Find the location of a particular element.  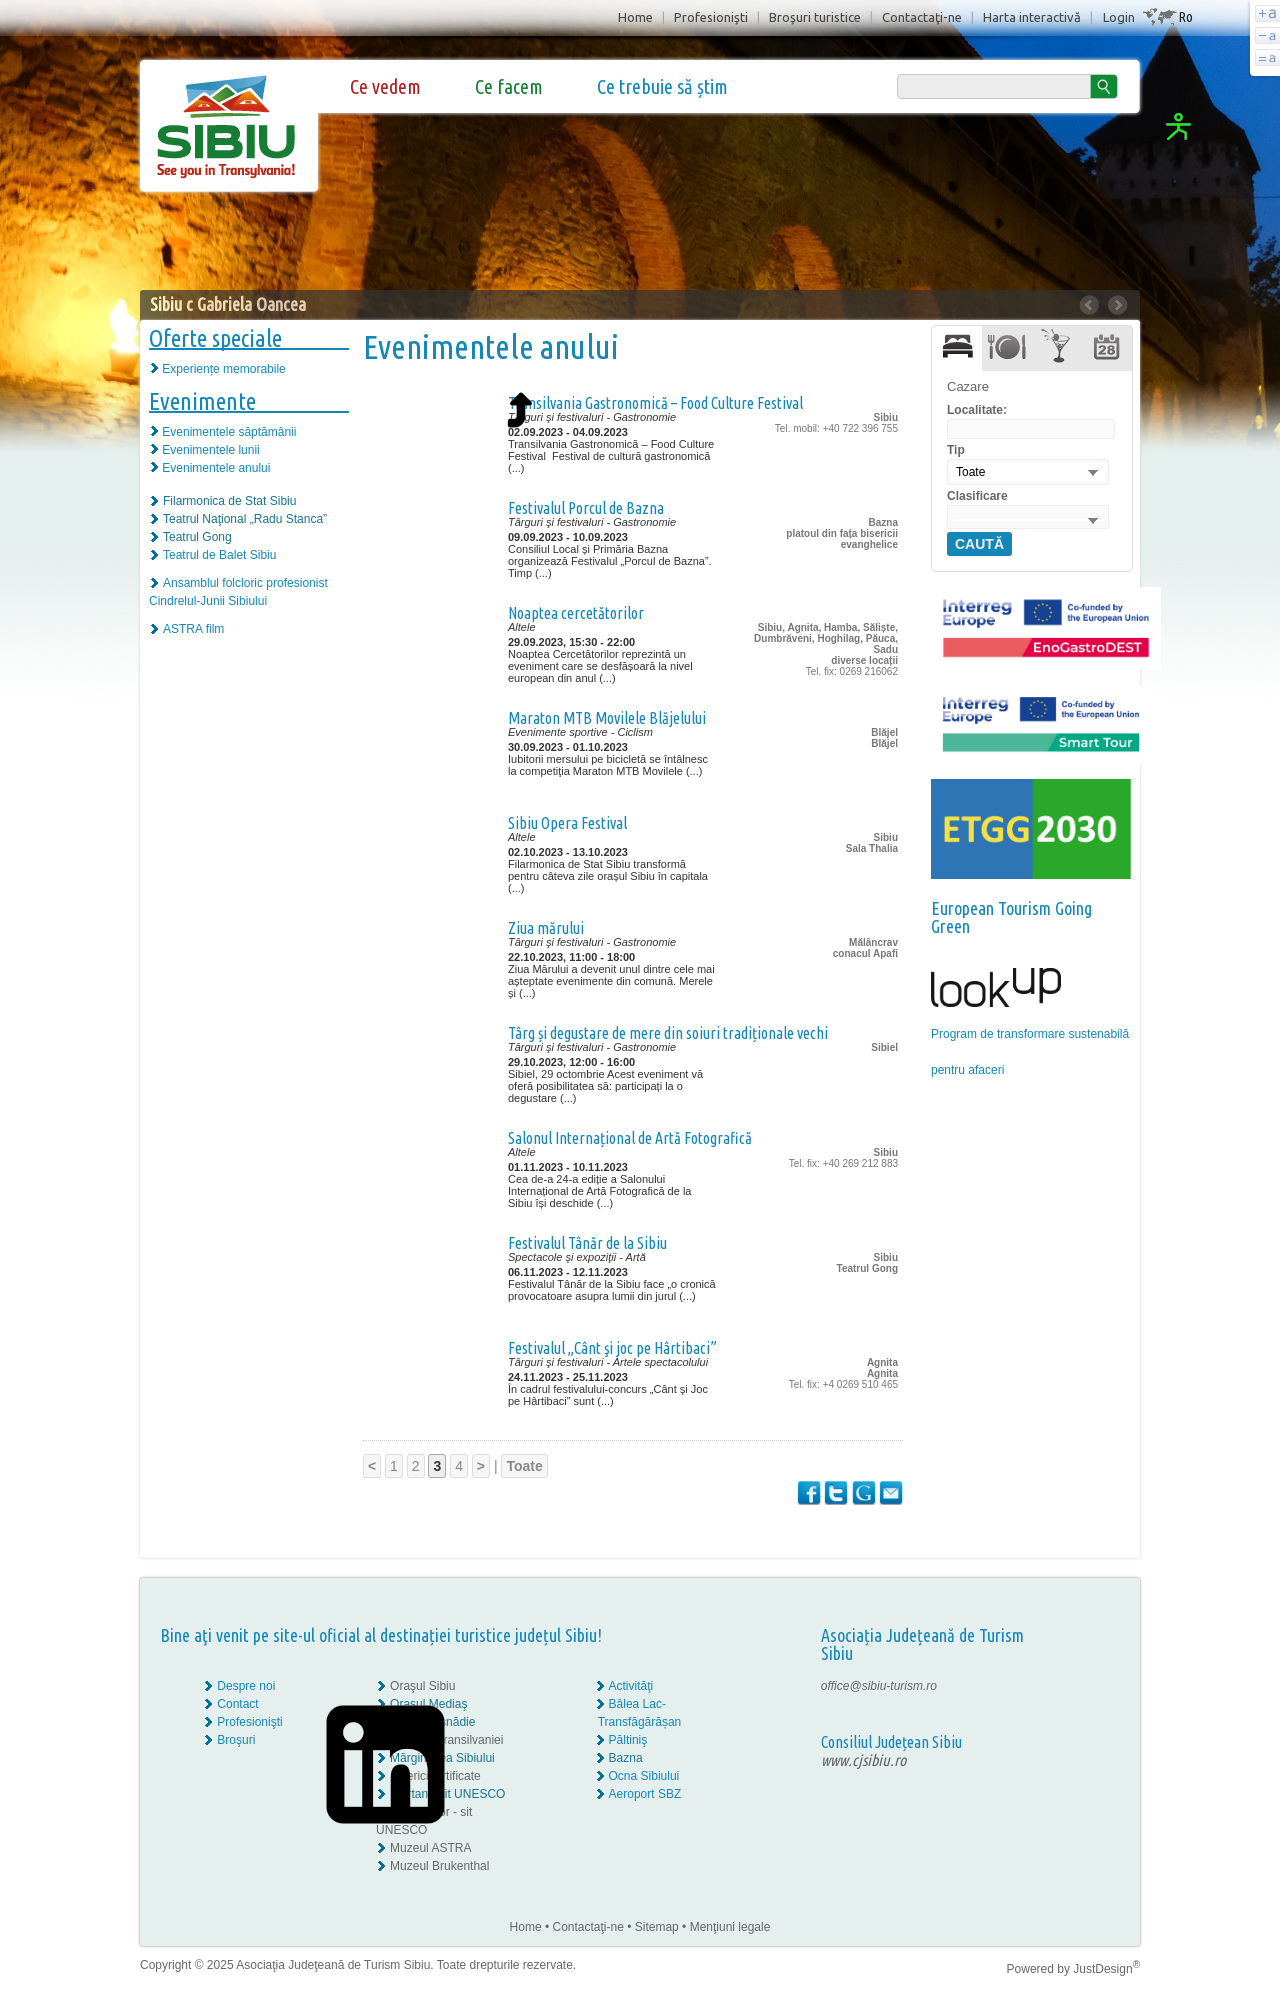

turn right then continue forward is located at coordinates (521, 410).